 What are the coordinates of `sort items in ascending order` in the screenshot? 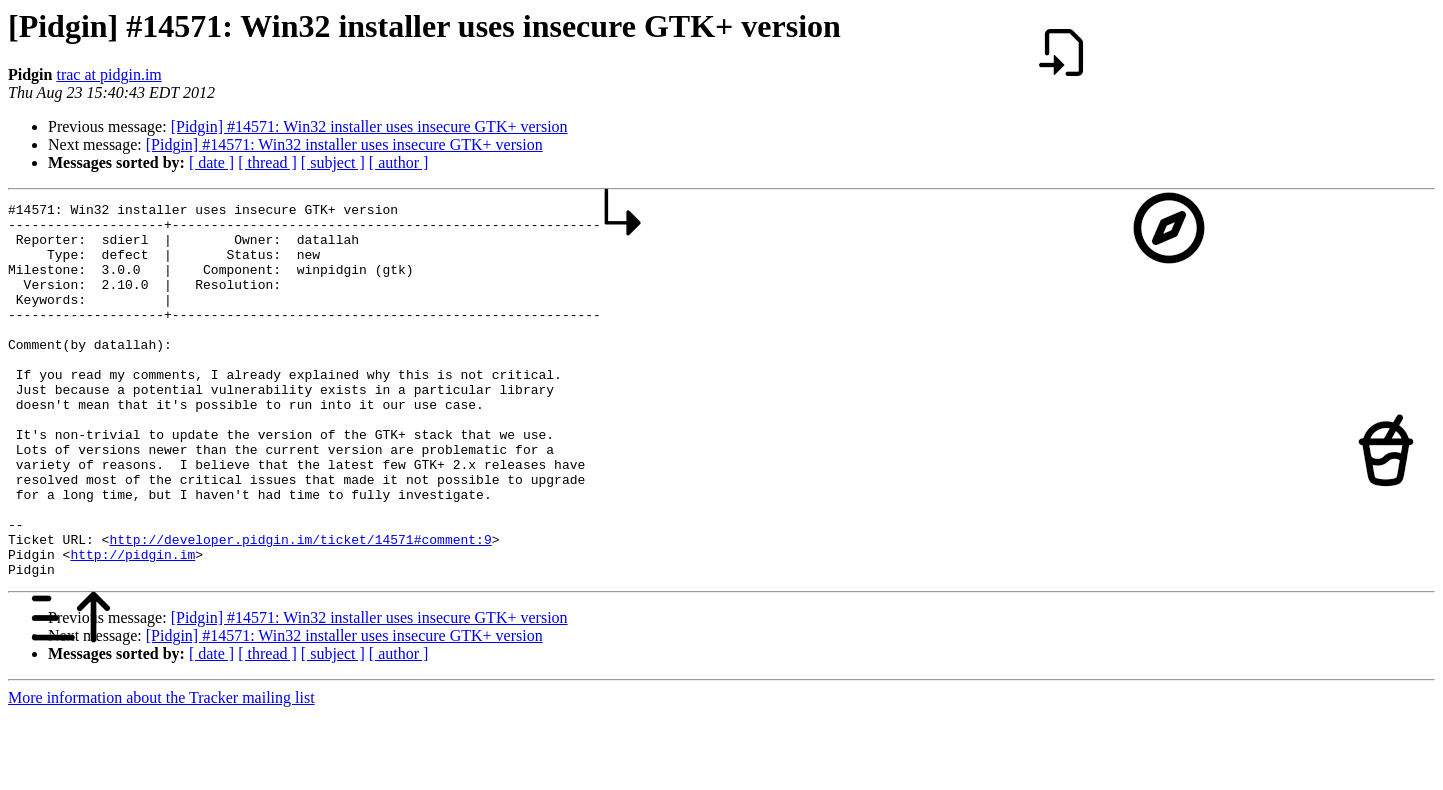 It's located at (71, 619).